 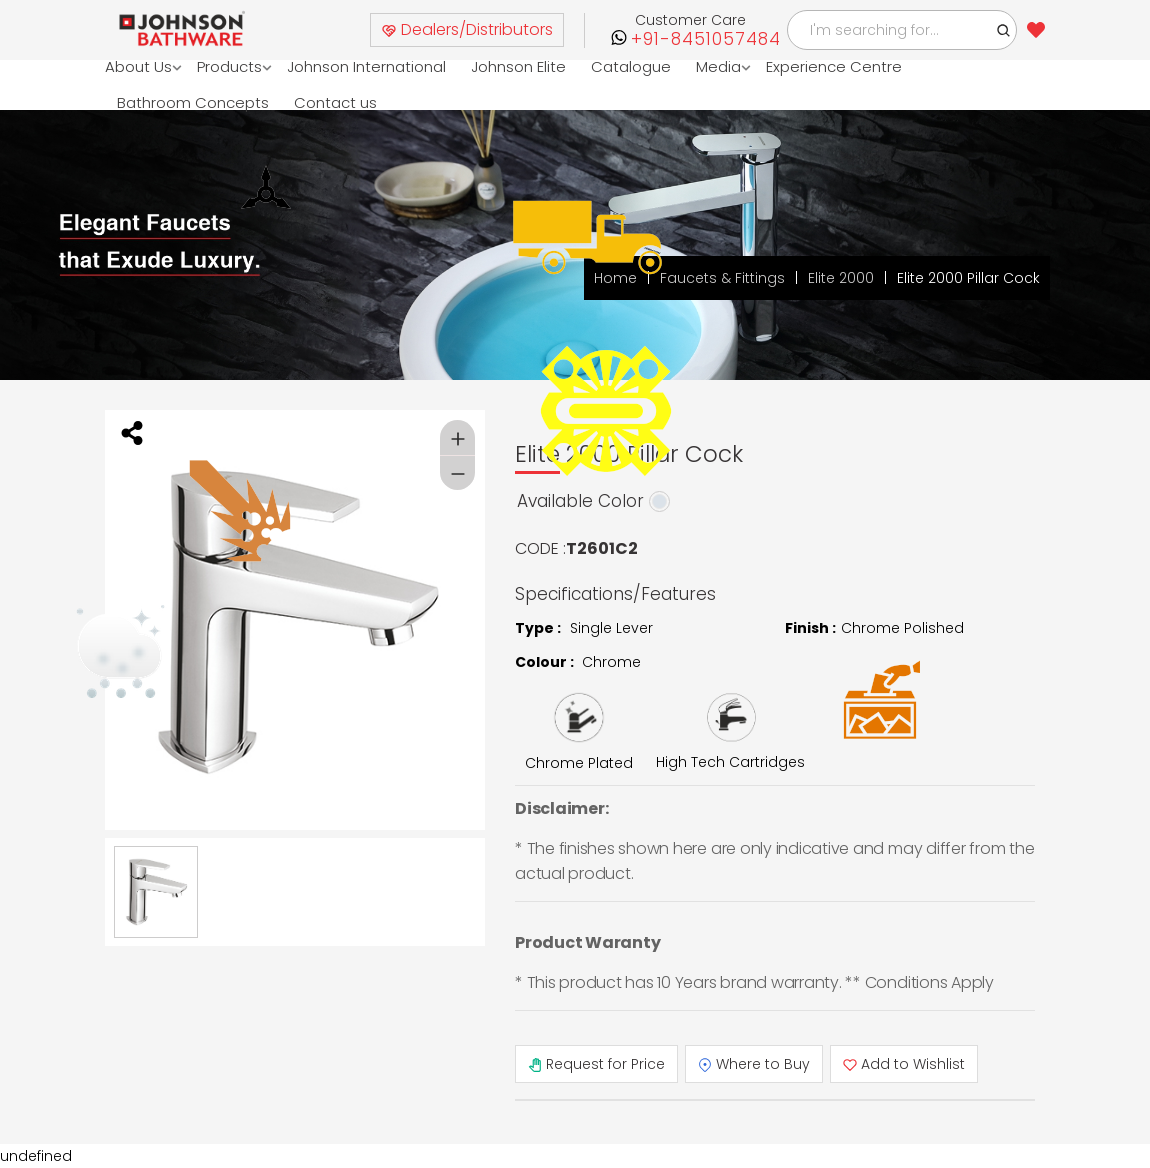 I want to click on indicates freight or cargo delivery, so click(x=587, y=237).